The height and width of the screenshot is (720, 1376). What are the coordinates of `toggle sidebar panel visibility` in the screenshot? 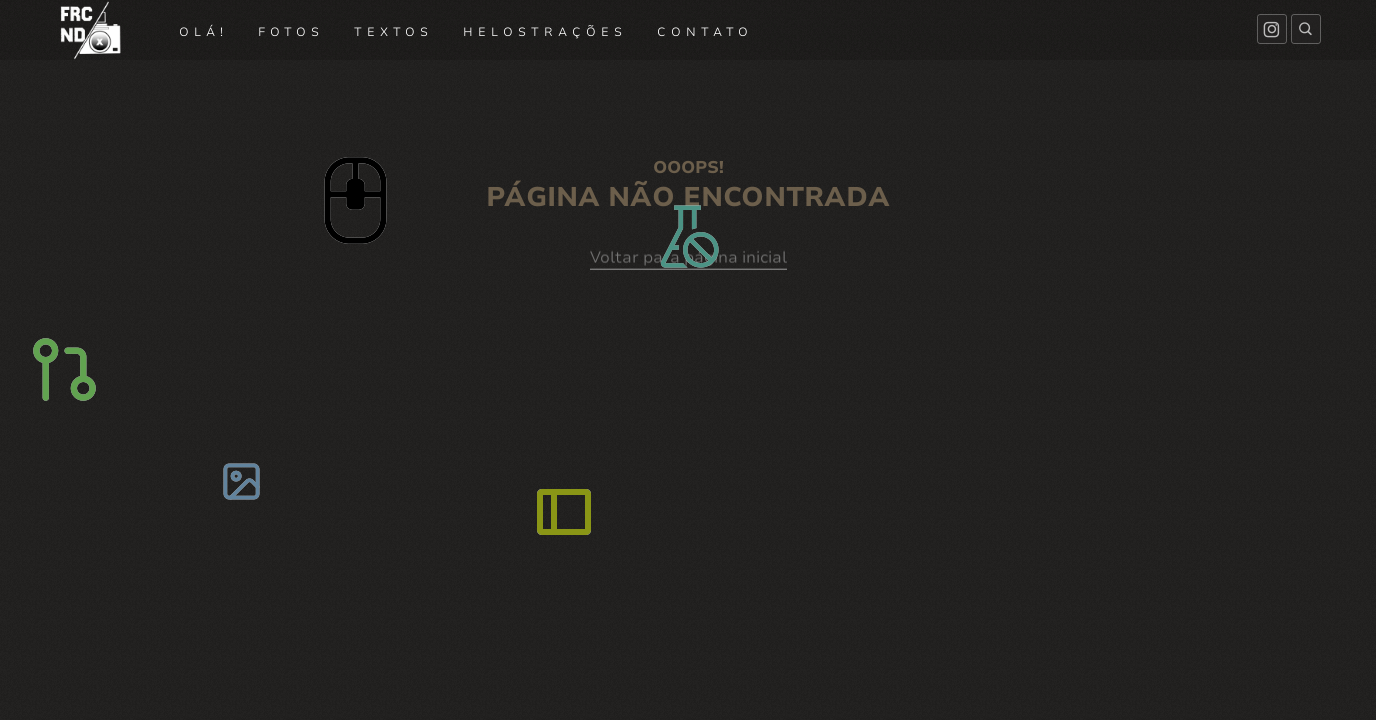 It's located at (564, 512).